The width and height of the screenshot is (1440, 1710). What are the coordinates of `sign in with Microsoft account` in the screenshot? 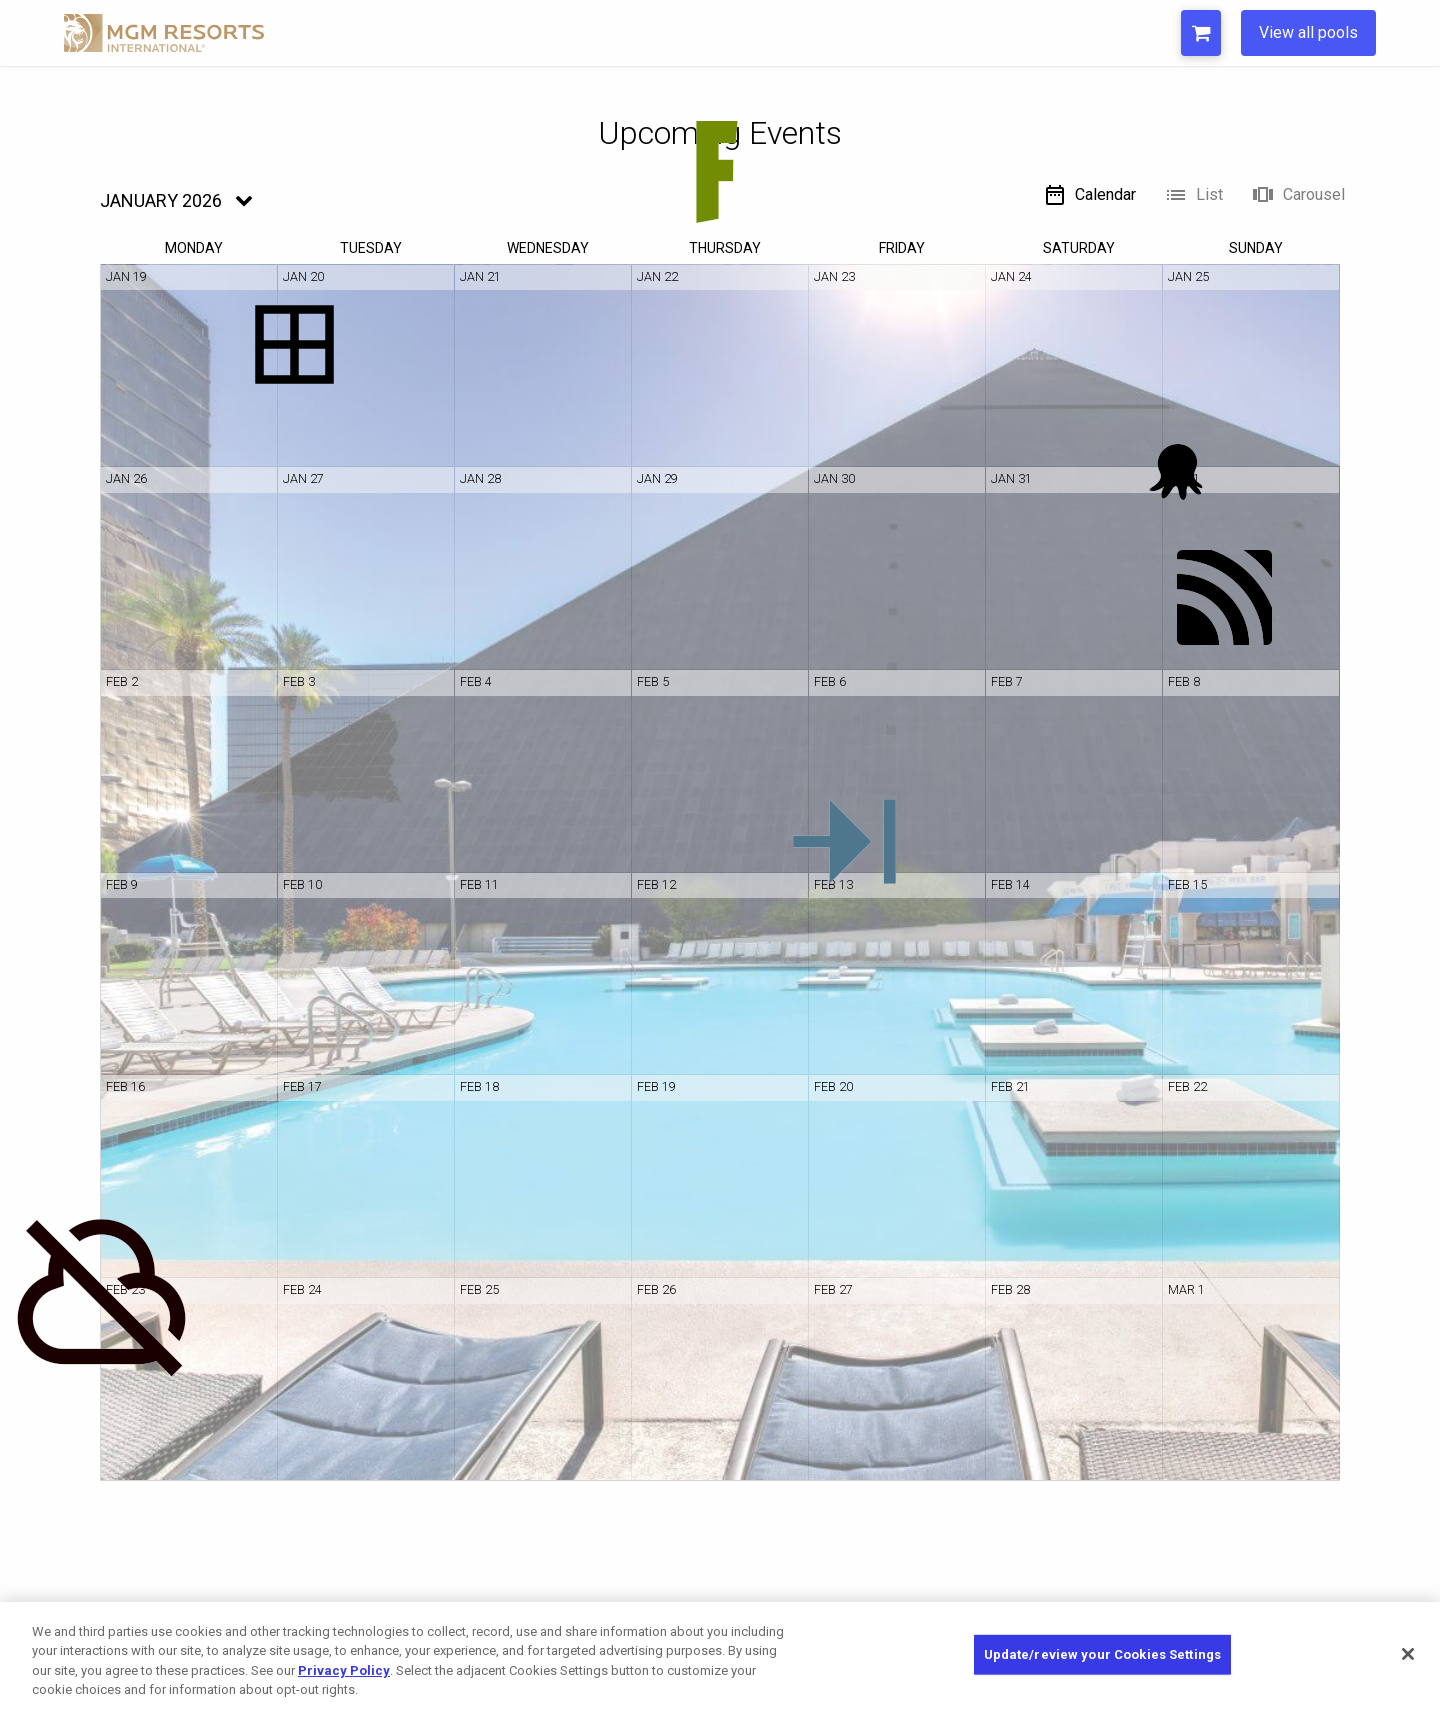 It's located at (294, 344).